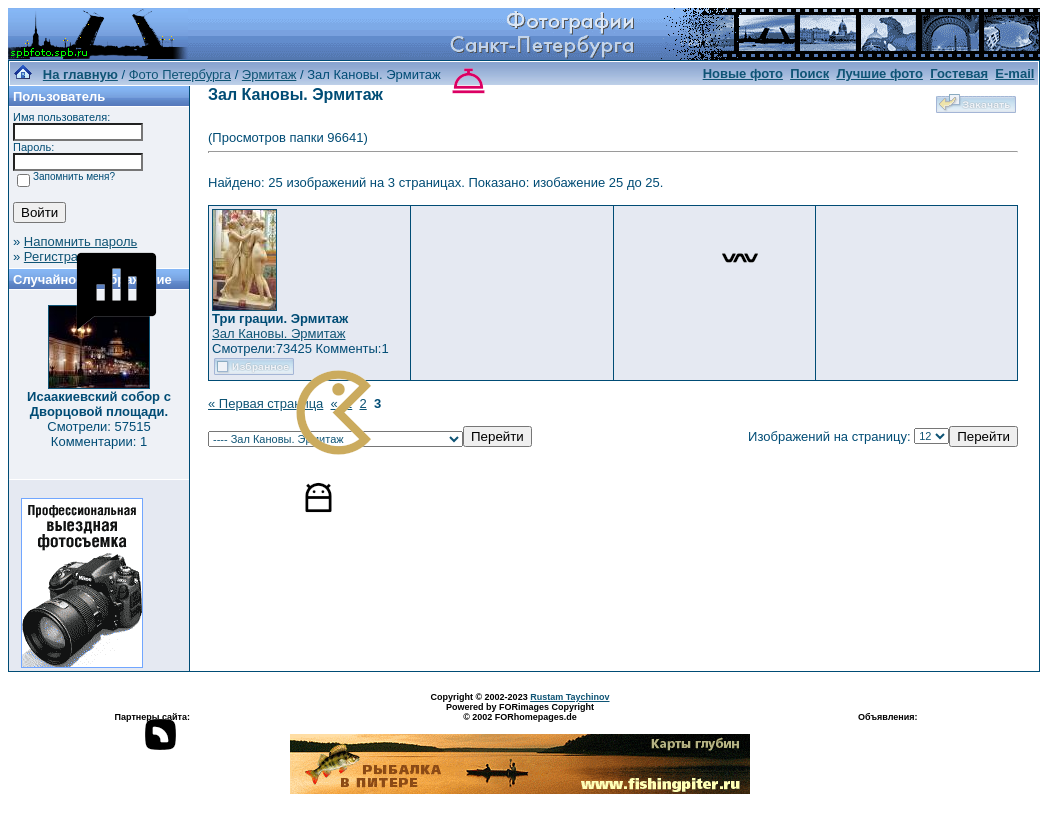  What do you see at coordinates (318, 497) in the screenshot?
I see `android operating system logo` at bounding box center [318, 497].